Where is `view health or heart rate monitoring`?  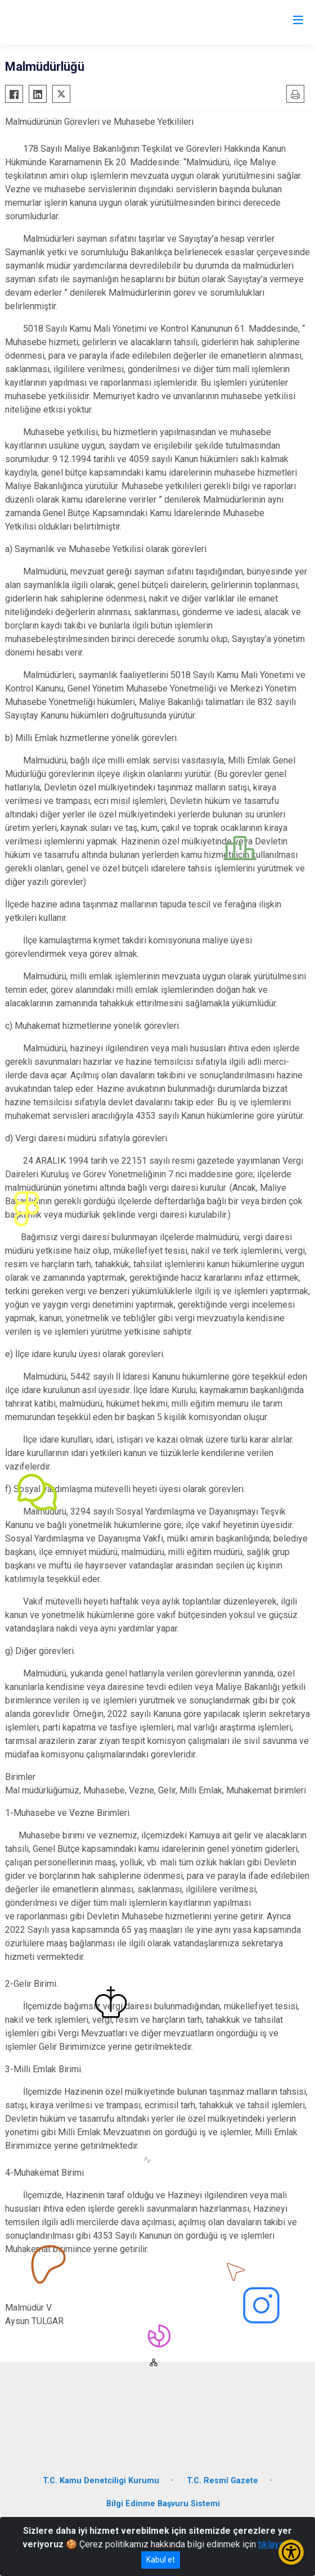 view health or heart rate monitoring is located at coordinates (147, 2160).